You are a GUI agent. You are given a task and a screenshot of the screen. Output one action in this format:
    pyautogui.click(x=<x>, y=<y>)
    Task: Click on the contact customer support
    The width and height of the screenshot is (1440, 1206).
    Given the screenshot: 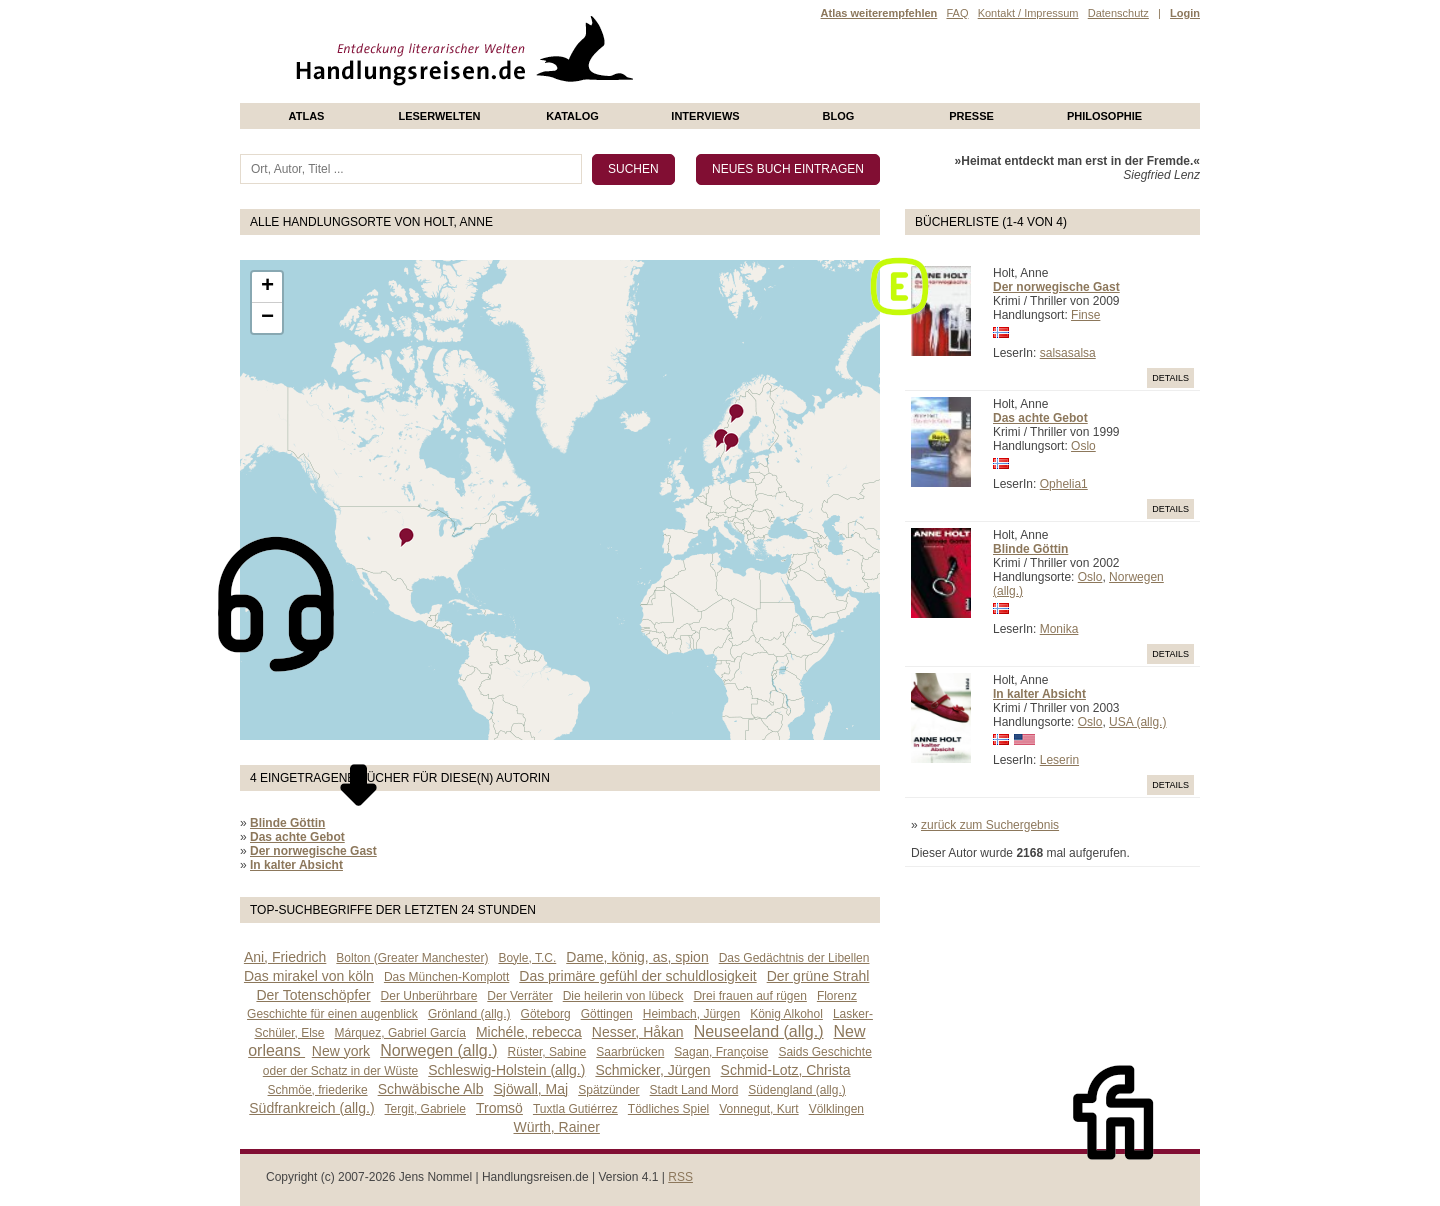 What is the action you would take?
    pyautogui.click(x=276, y=601)
    